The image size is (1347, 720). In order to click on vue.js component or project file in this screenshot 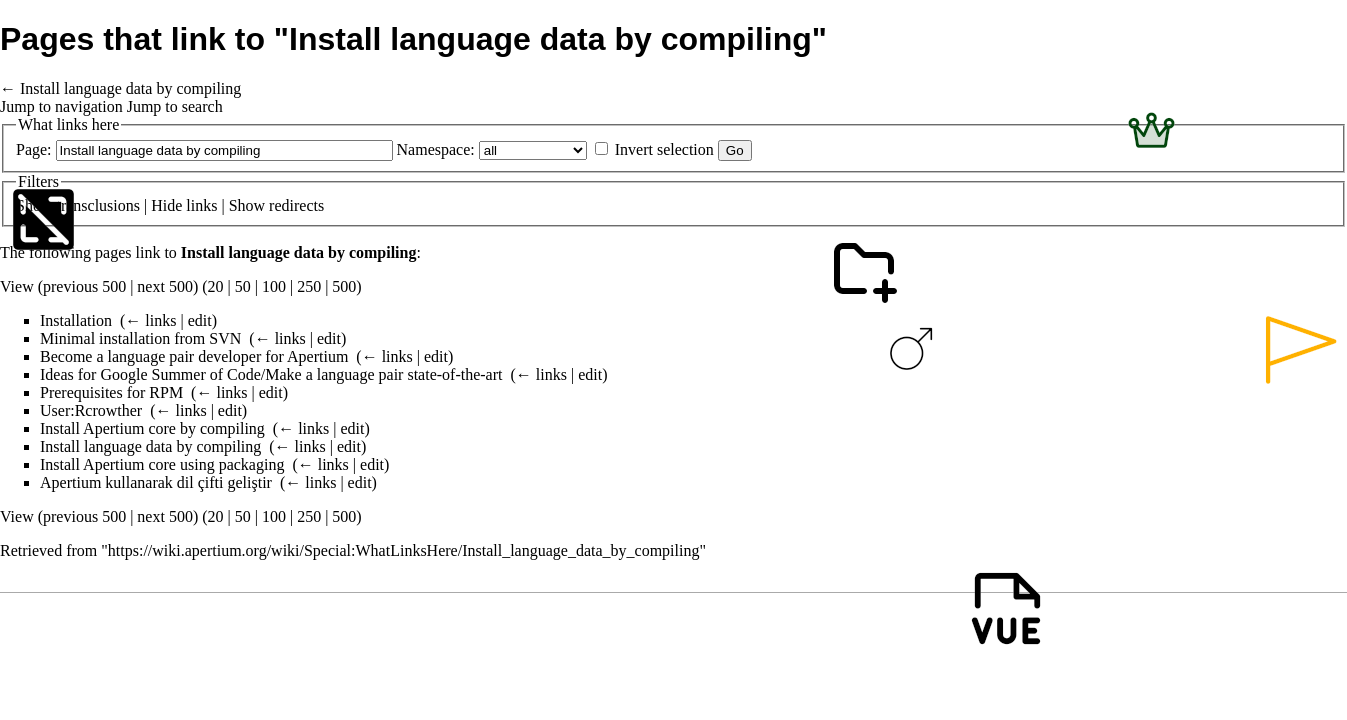, I will do `click(1007, 611)`.